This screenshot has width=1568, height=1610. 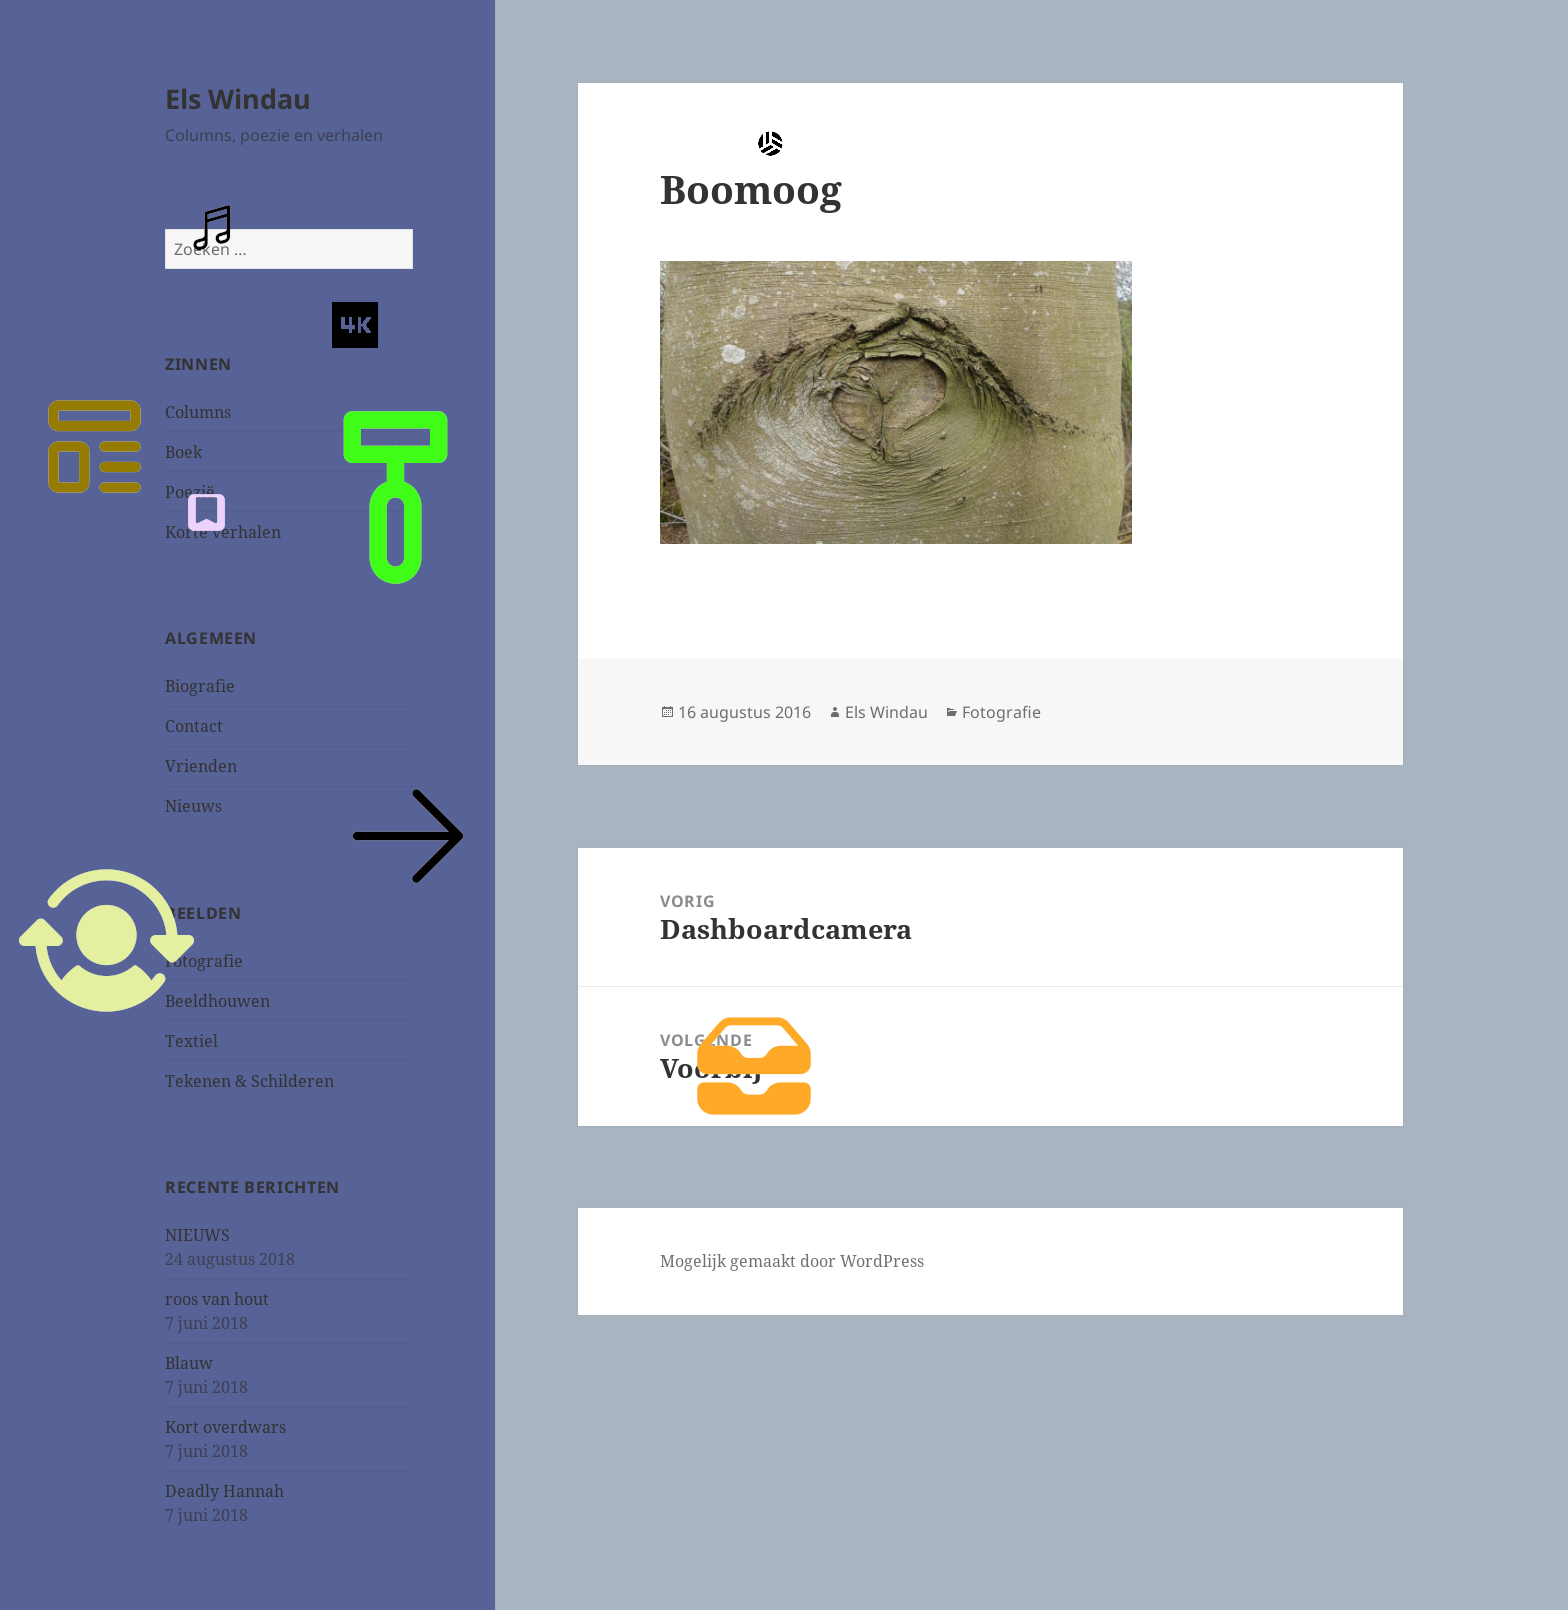 What do you see at coordinates (754, 1066) in the screenshot?
I see `view all inbox messages` at bounding box center [754, 1066].